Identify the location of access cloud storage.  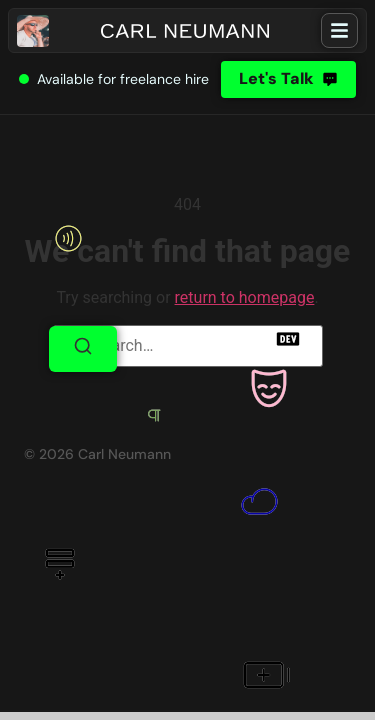
(259, 501).